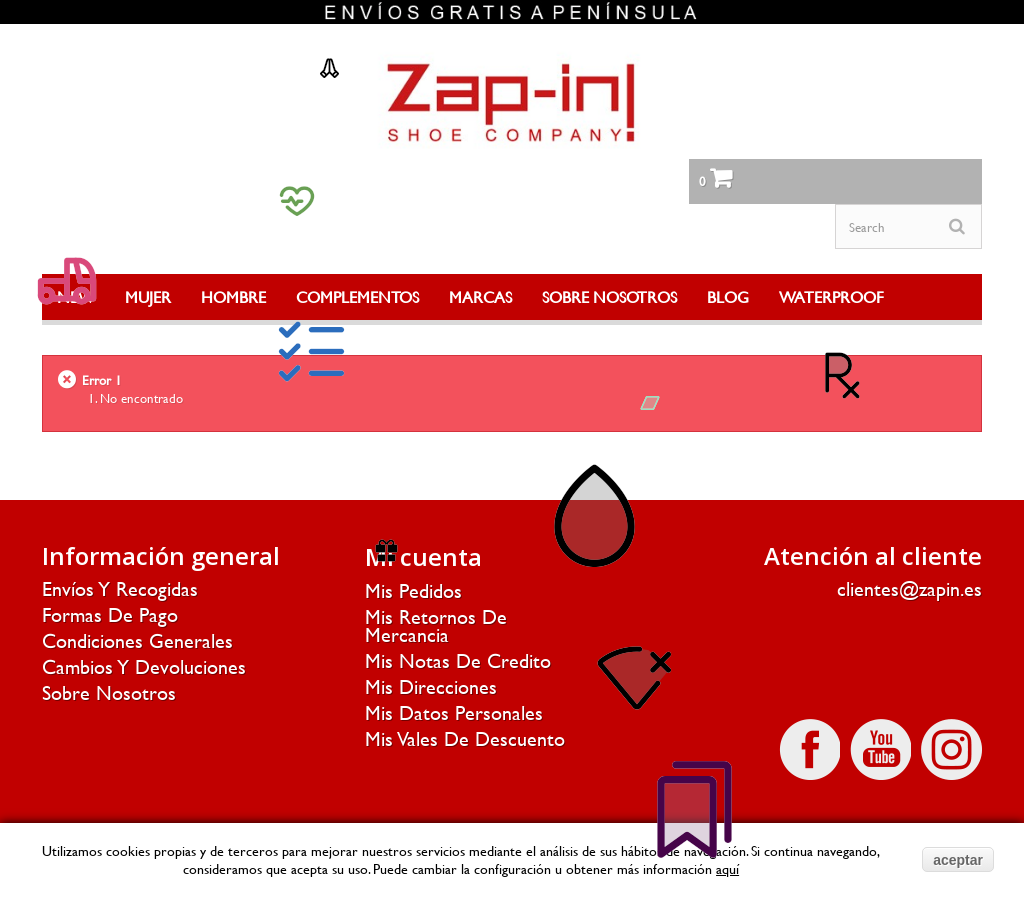 The width and height of the screenshot is (1024, 897). What do you see at coordinates (67, 281) in the screenshot?
I see `track shipment or delivery status` at bounding box center [67, 281].